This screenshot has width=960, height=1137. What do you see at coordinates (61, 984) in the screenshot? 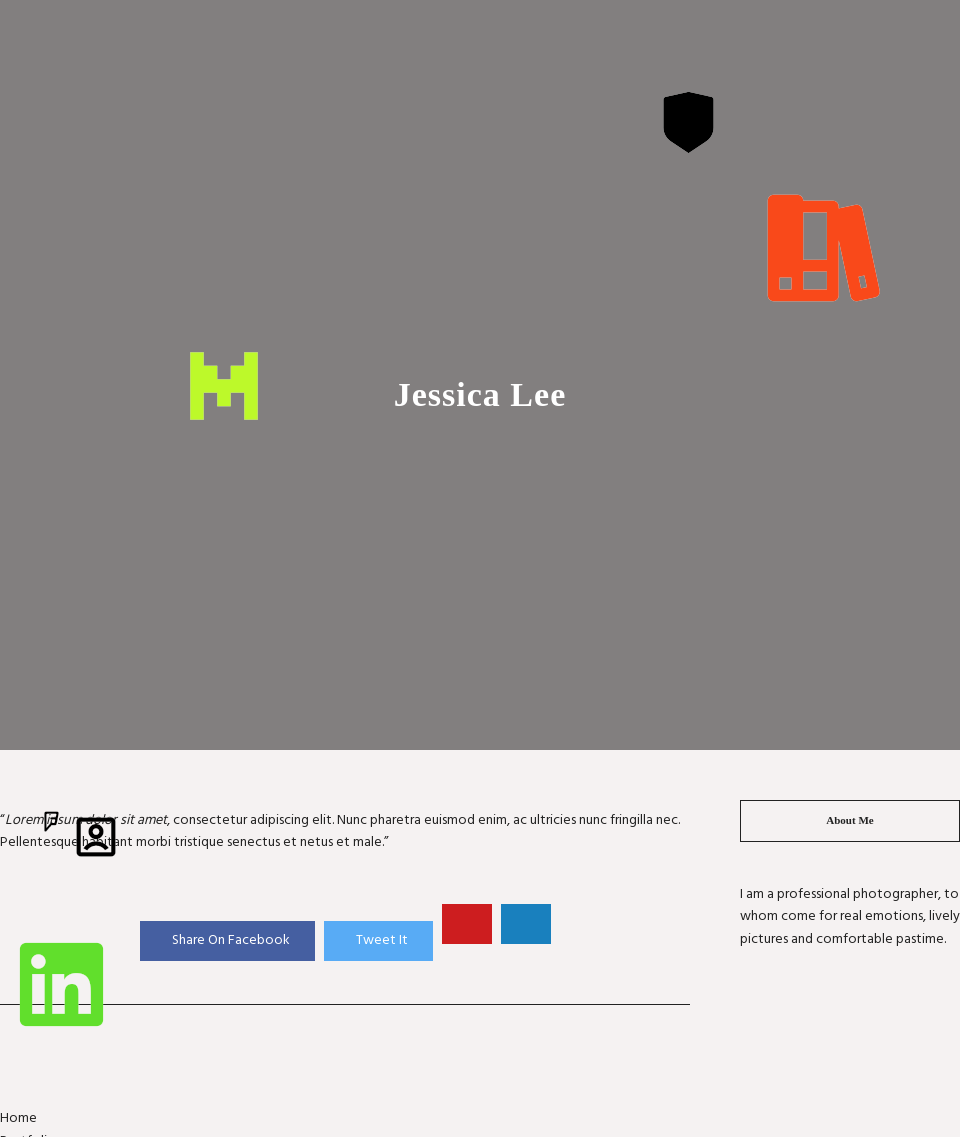
I see `open LinkedIn profile` at bounding box center [61, 984].